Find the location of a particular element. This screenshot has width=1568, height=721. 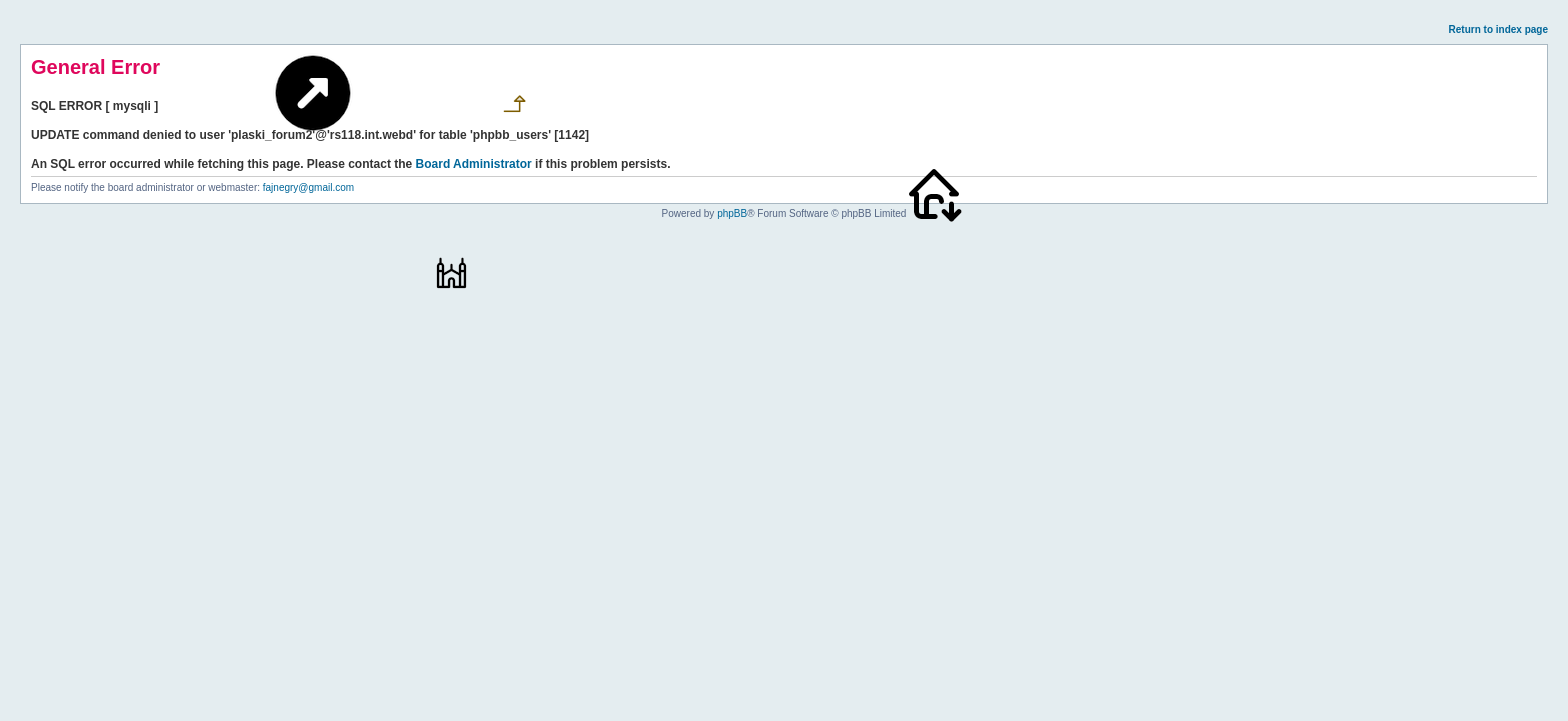

download home data or settings is located at coordinates (934, 194).